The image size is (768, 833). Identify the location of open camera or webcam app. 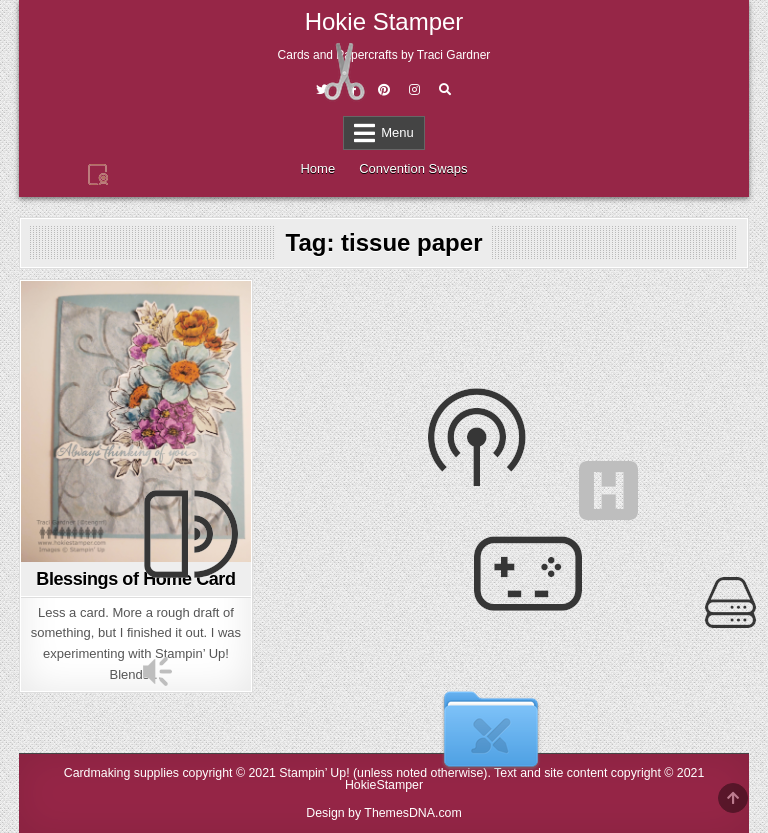
(97, 174).